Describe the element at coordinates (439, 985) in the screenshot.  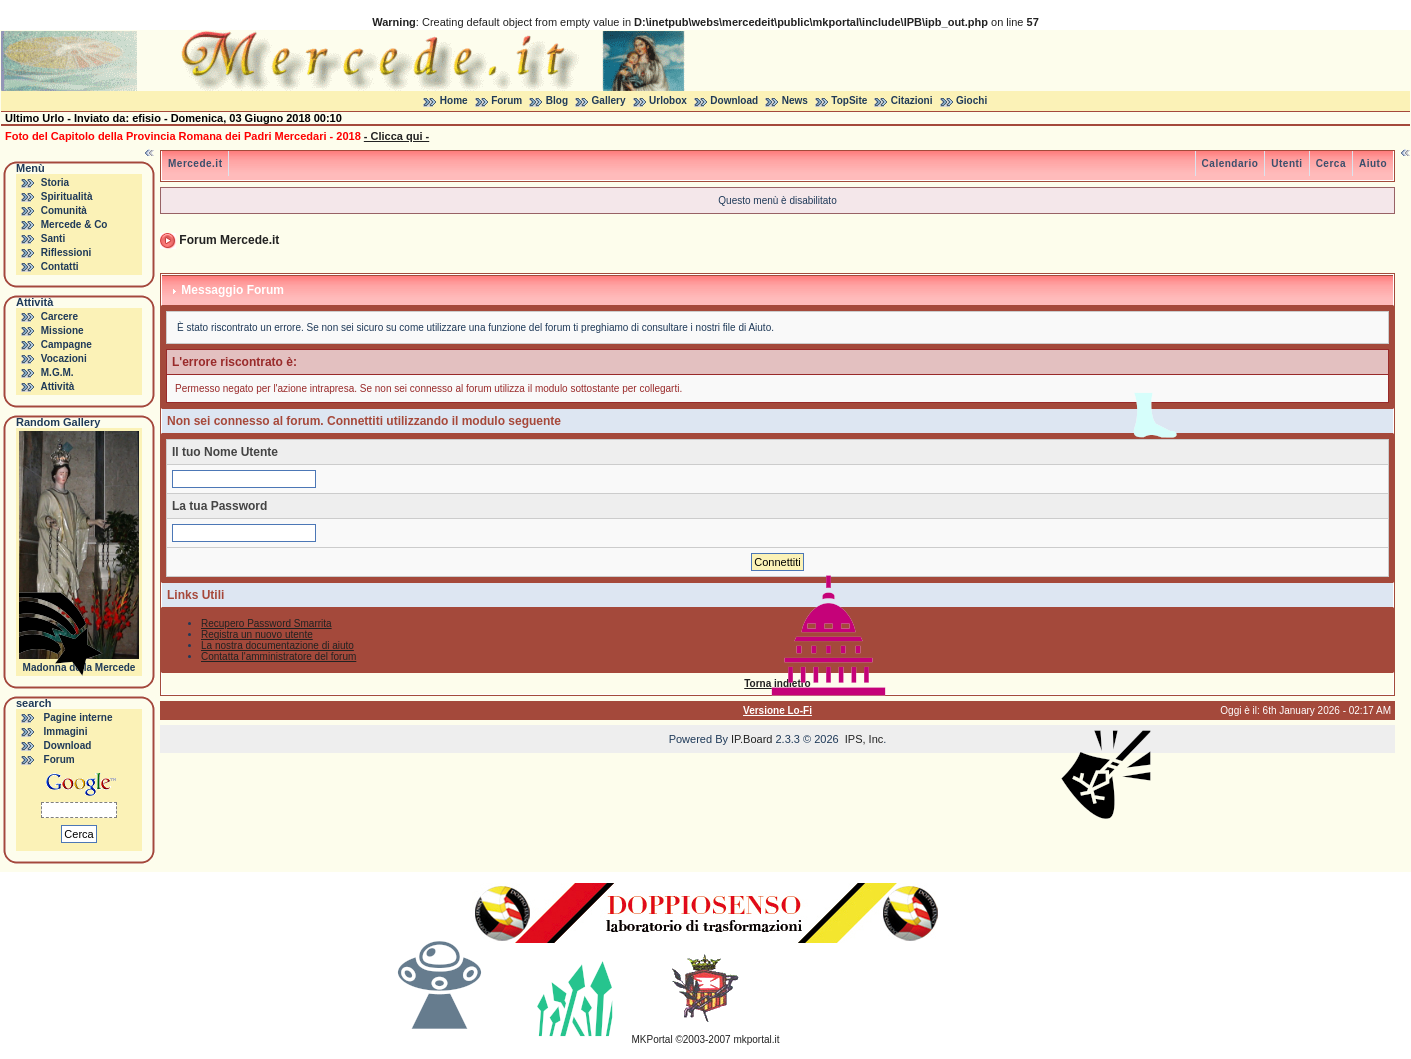
I see `access sci-fi or space-themed games` at that location.